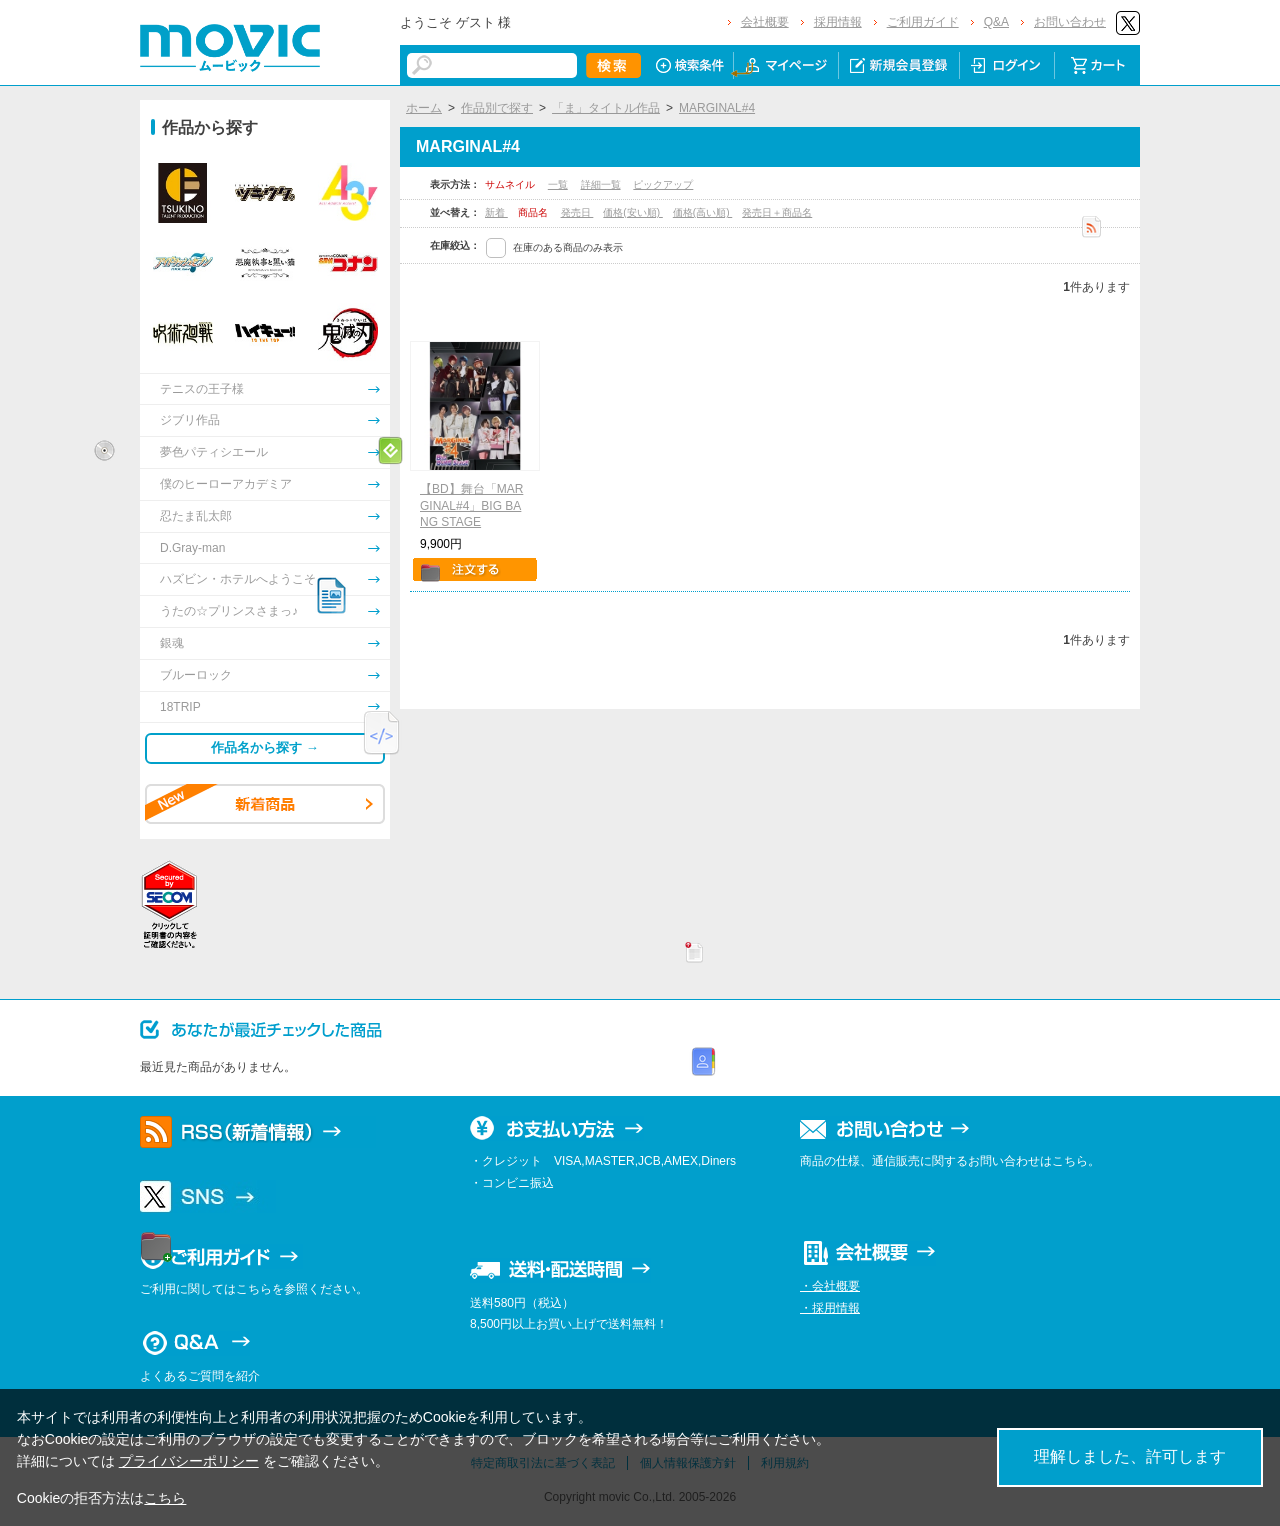 The width and height of the screenshot is (1280, 1526). Describe the element at coordinates (381, 732) in the screenshot. I see `an HTML or code file type indicator` at that location.